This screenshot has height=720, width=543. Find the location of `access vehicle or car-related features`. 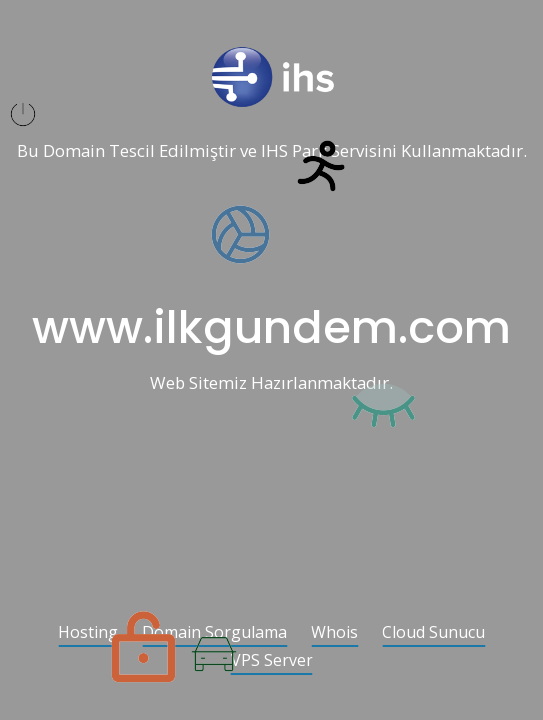

access vehicle or car-related features is located at coordinates (214, 655).